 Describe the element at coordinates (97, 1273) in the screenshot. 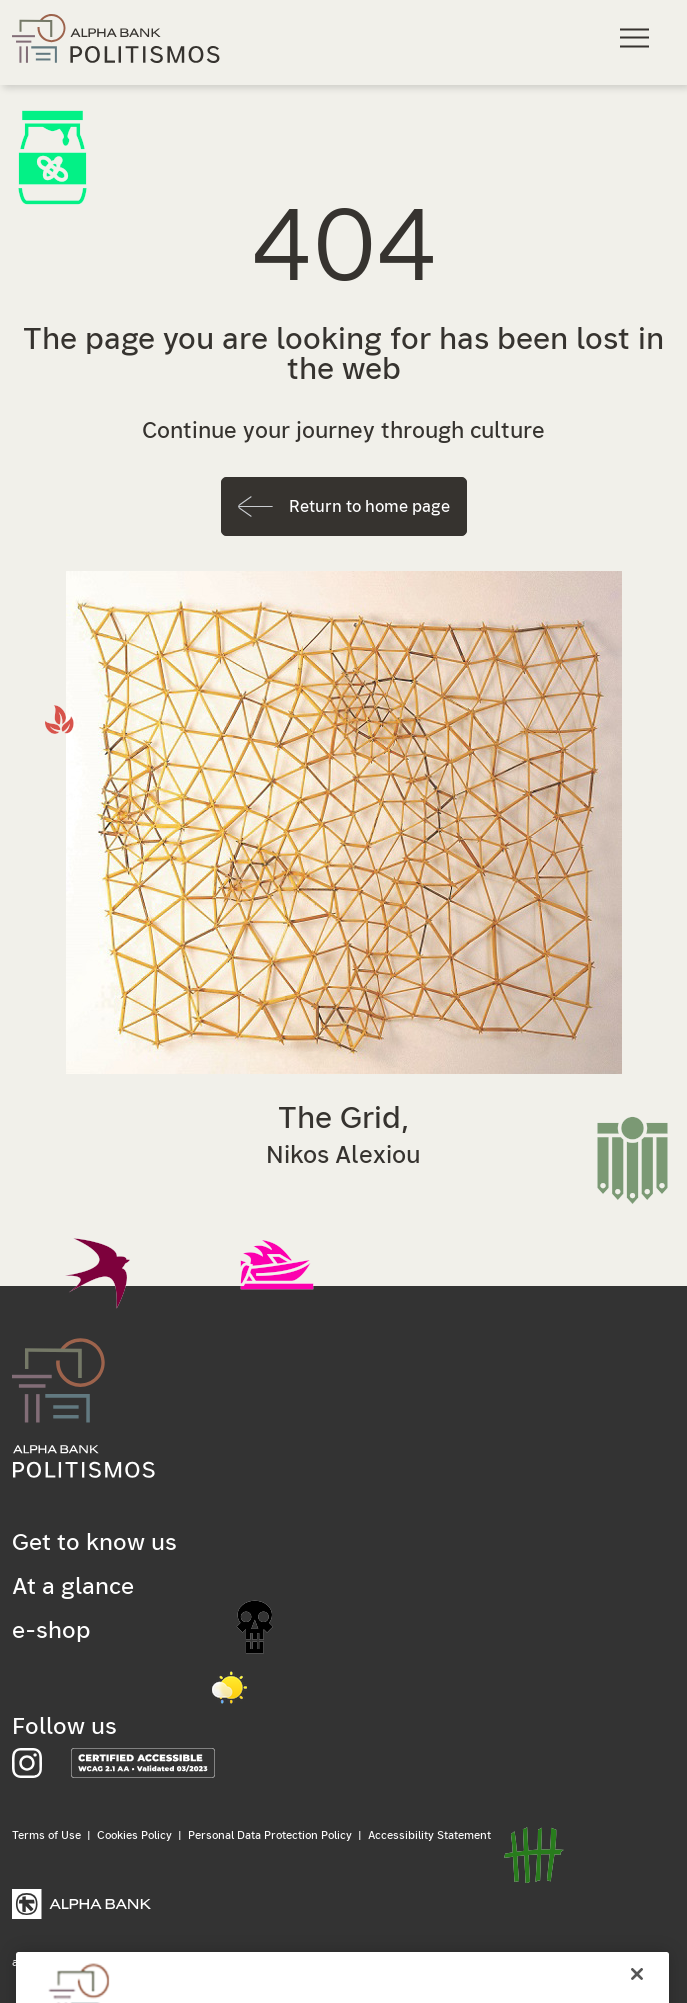

I see `swallow bird icon for nature or wildlife category` at that location.